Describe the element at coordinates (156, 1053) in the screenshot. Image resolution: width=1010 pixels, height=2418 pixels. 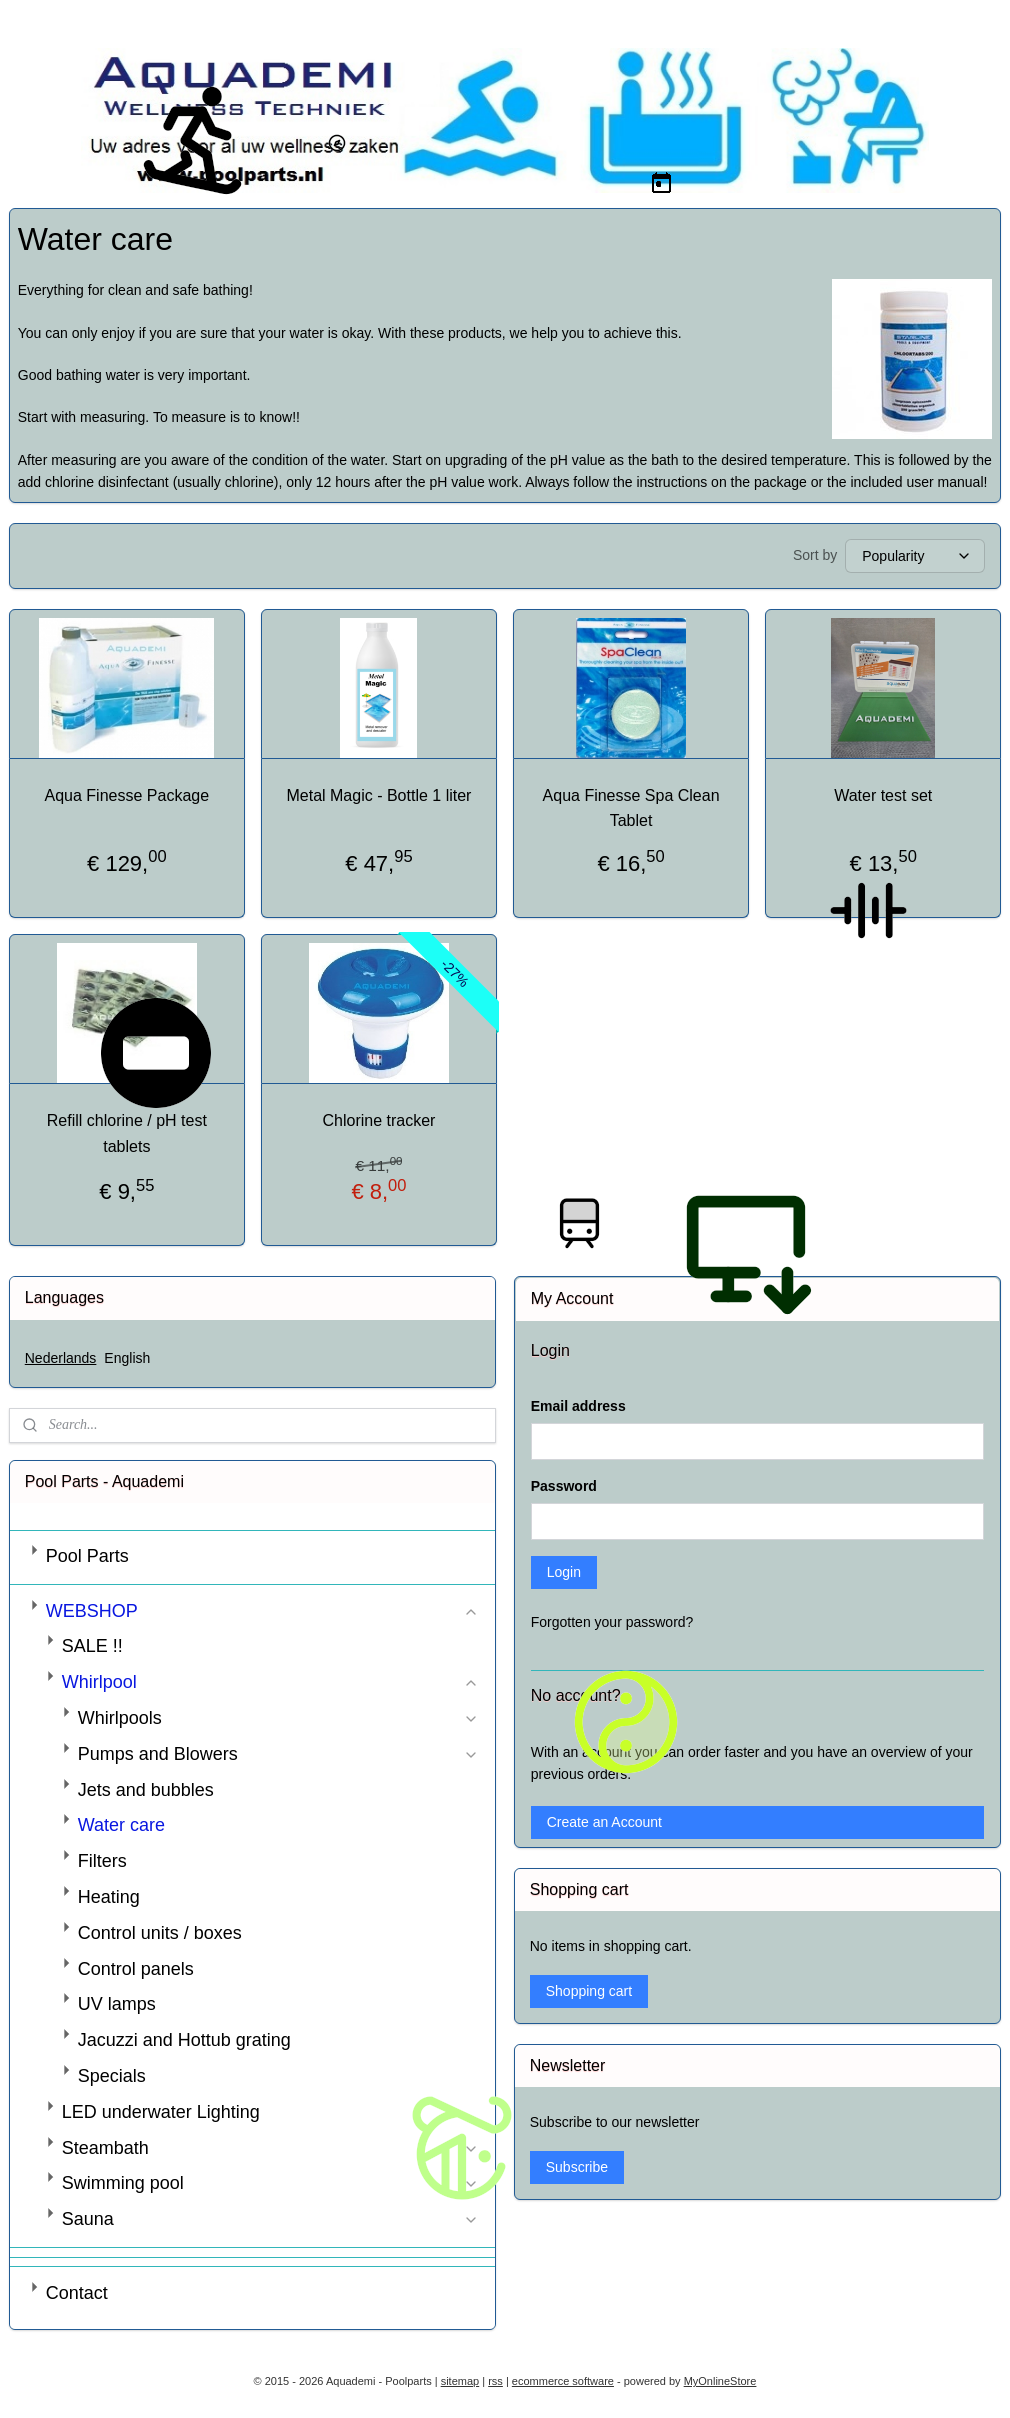
I see `indicates an error or blocked state` at that location.